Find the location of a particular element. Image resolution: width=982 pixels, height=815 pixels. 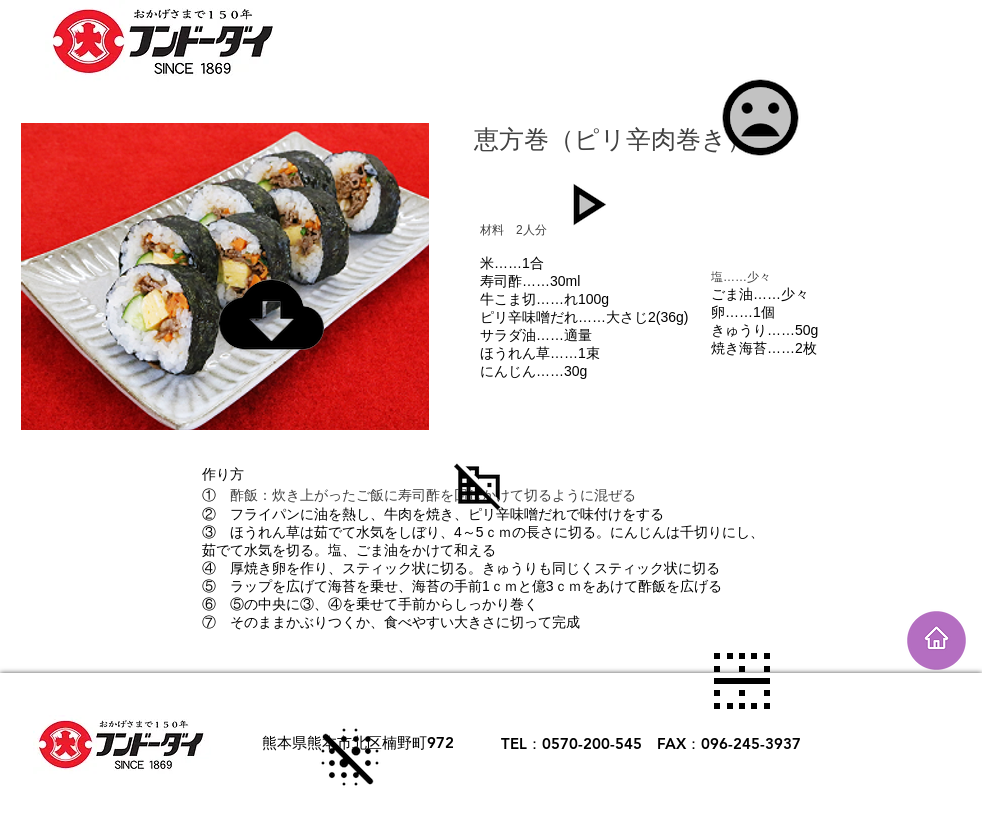

apply horizontal border to selected cells is located at coordinates (742, 681).